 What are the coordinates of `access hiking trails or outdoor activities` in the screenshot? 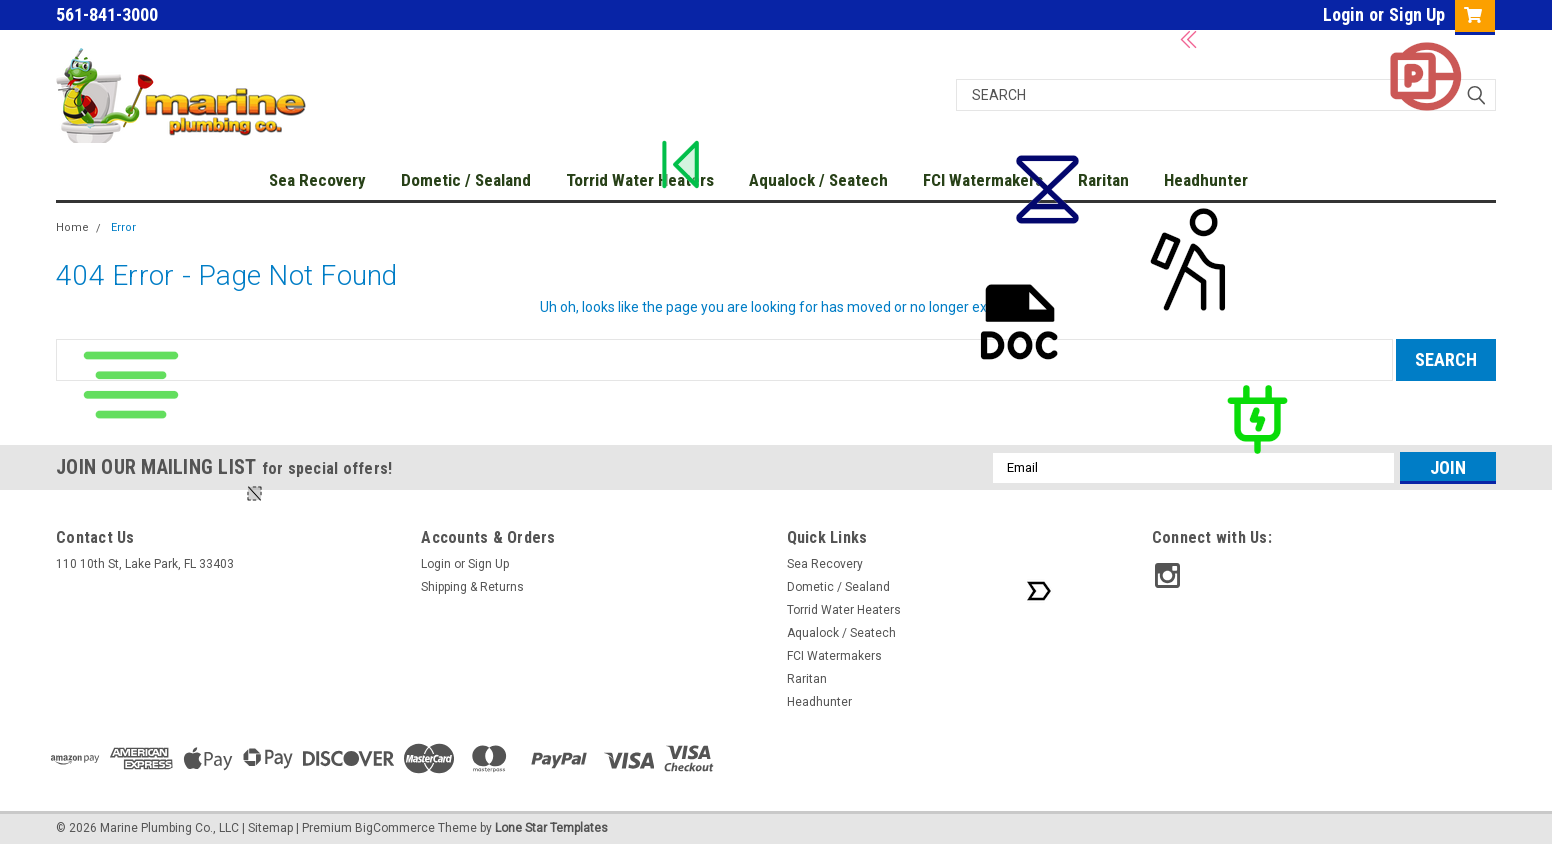 It's located at (1192, 259).